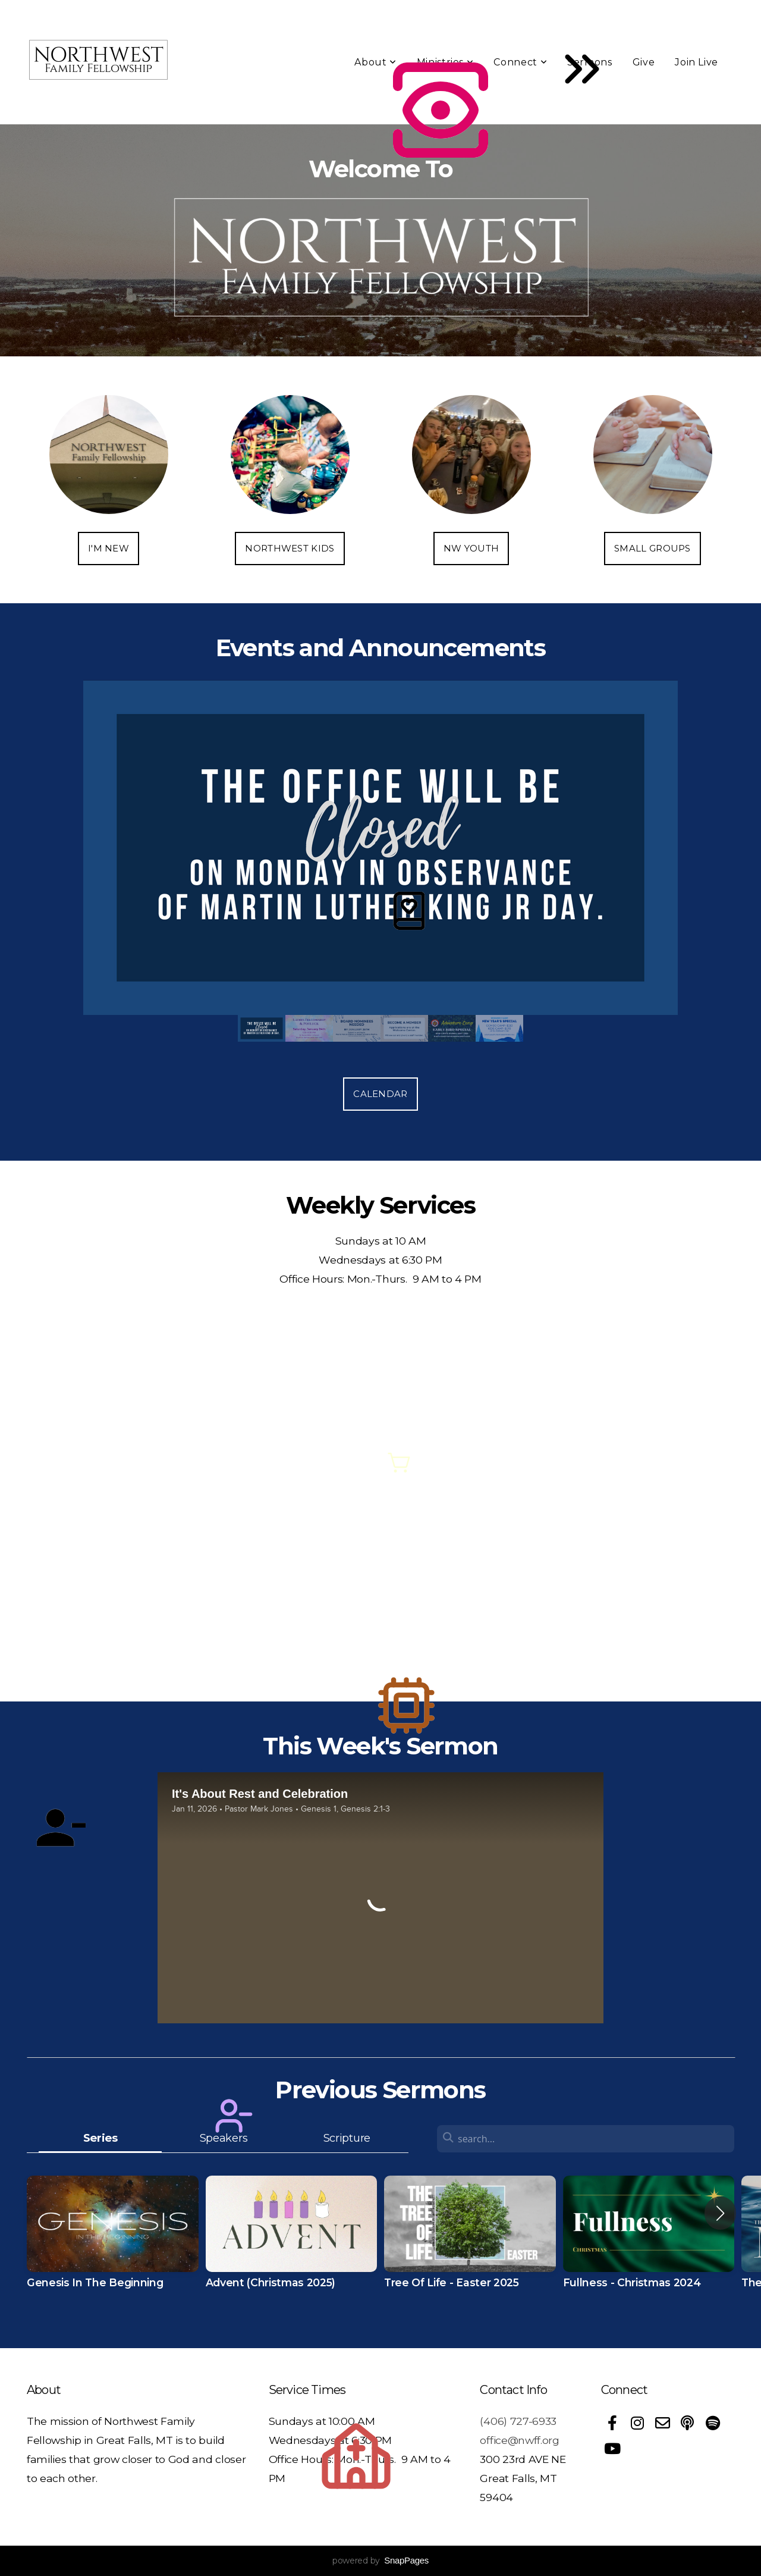 The height and width of the screenshot is (2576, 761). Describe the element at coordinates (399, 1462) in the screenshot. I see `view your shopping cart` at that location.